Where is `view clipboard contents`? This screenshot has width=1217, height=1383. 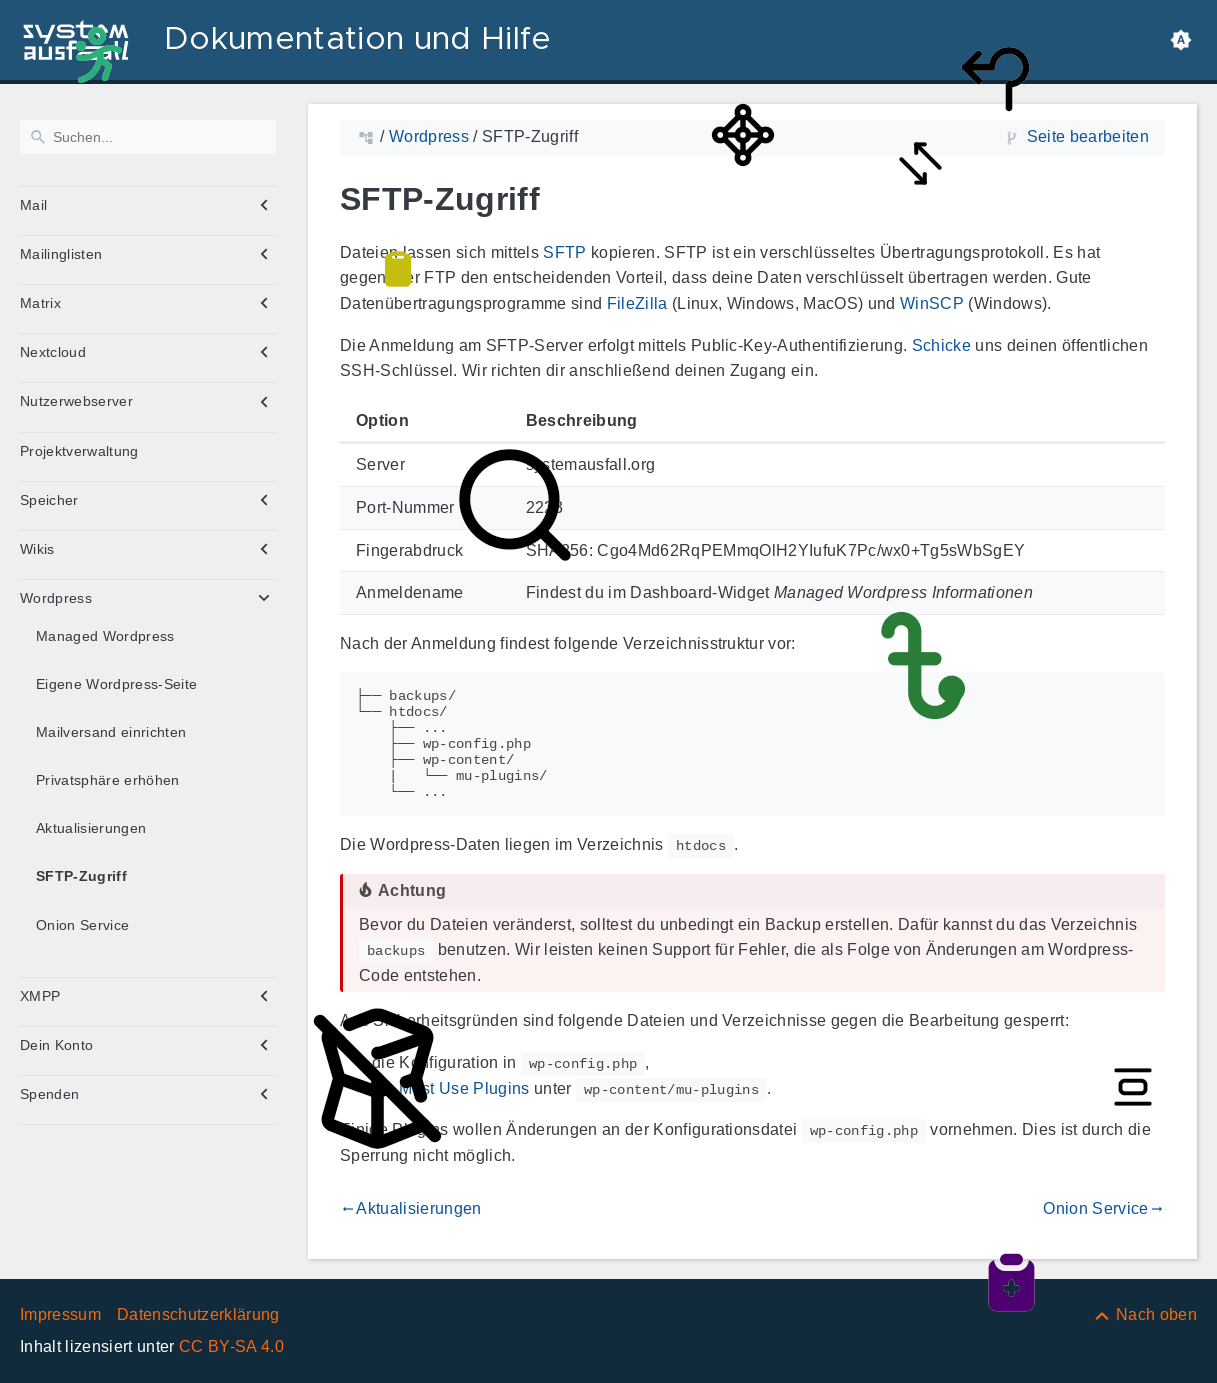 view clipboard contents is located at coordinates (398, 269).